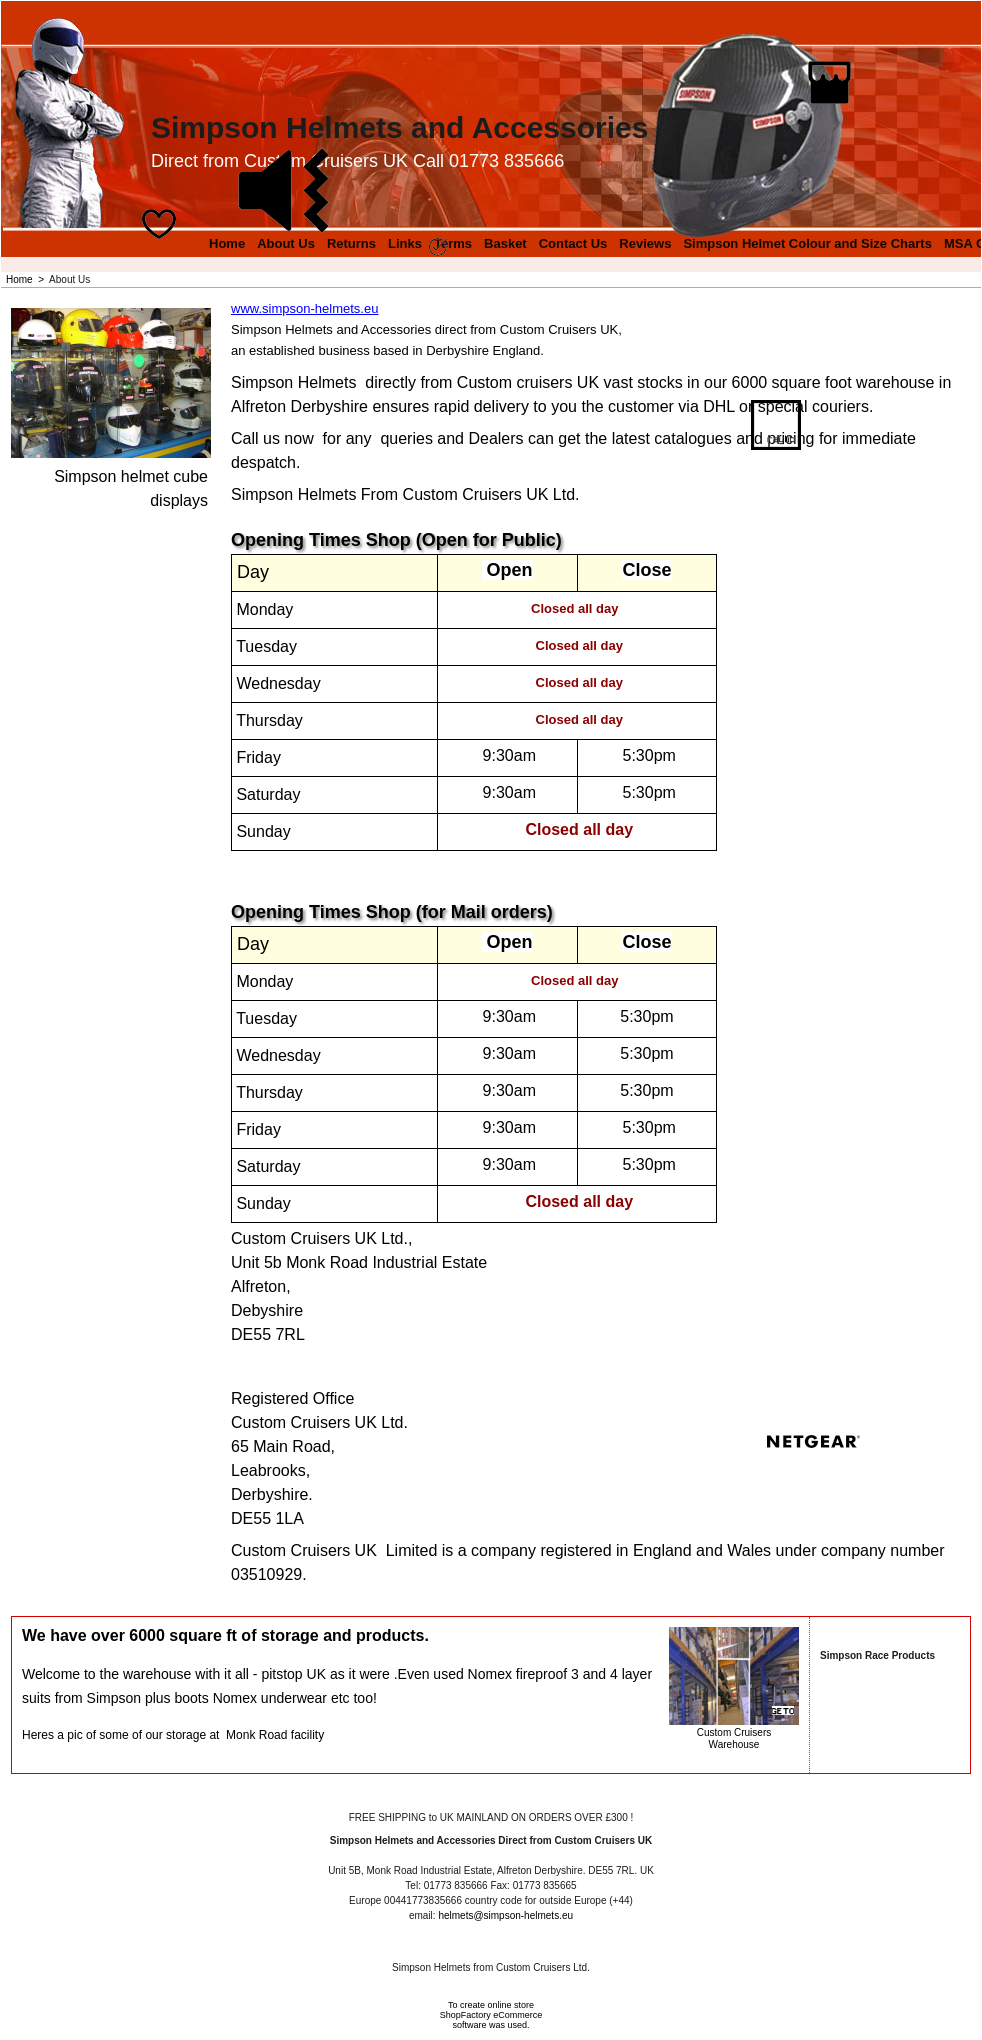  What do you see at coordinates (438, 247) in the screenshot?
I see `cachet status page logo` at bounding box center [438, 247].